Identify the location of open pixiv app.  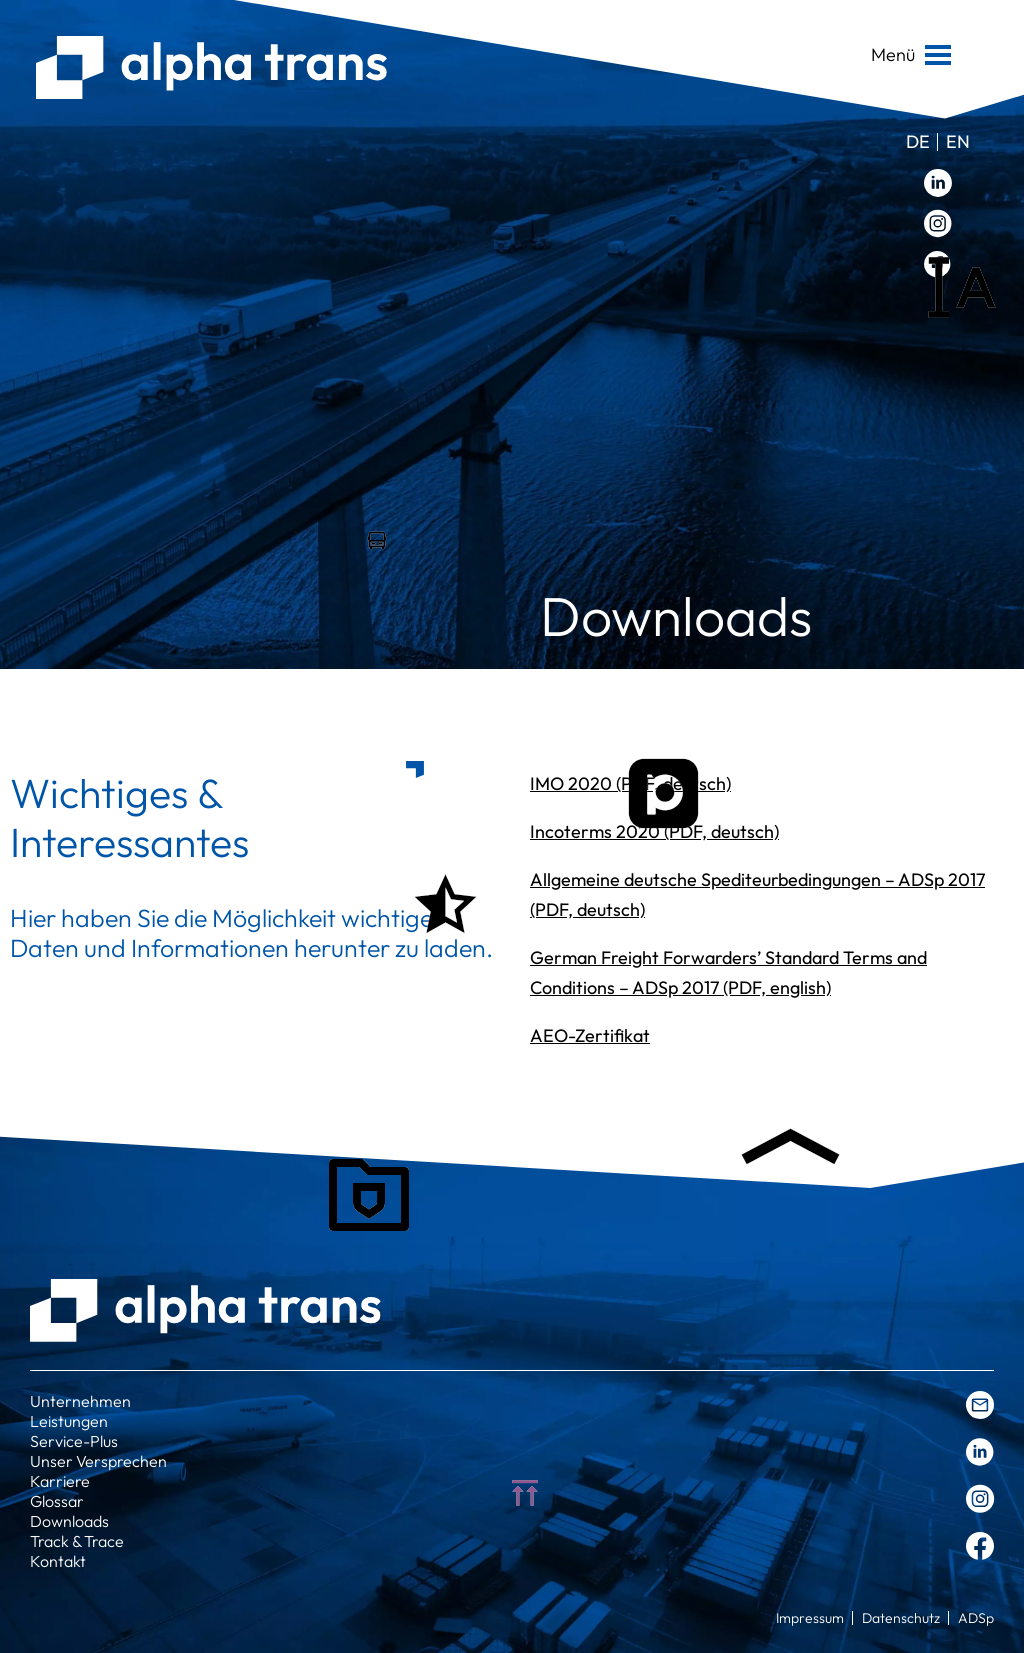
(663, 793).